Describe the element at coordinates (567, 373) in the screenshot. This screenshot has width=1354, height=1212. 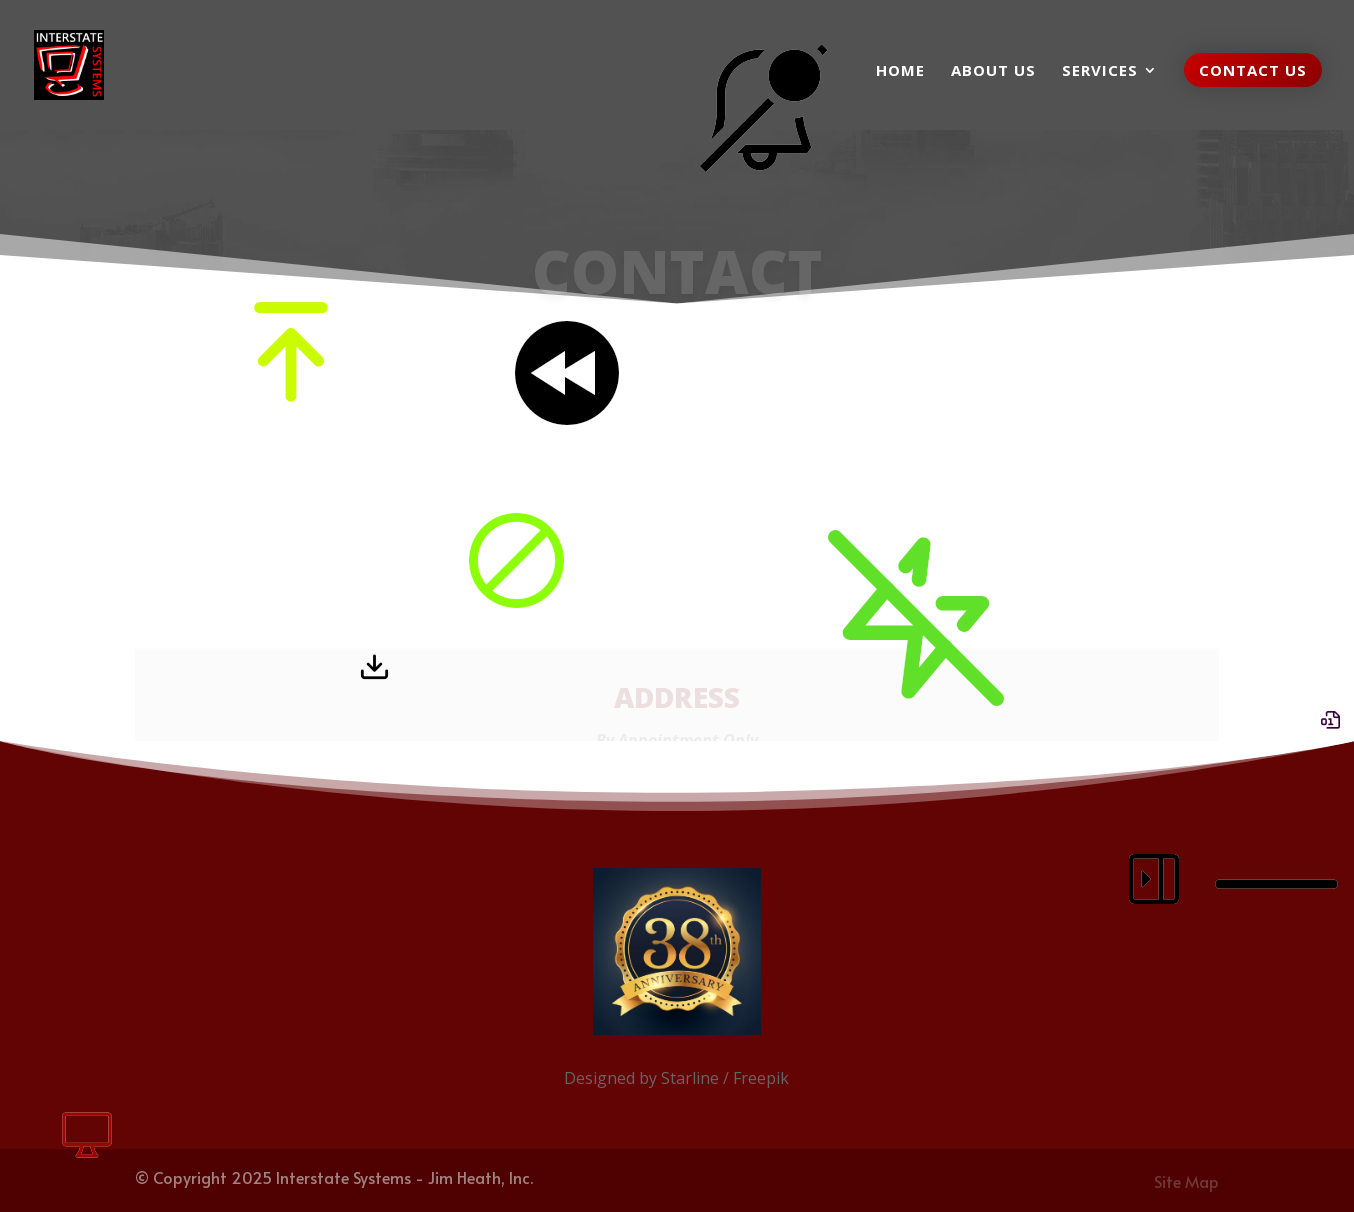
I see `rewind or skip to previous track` at that location.